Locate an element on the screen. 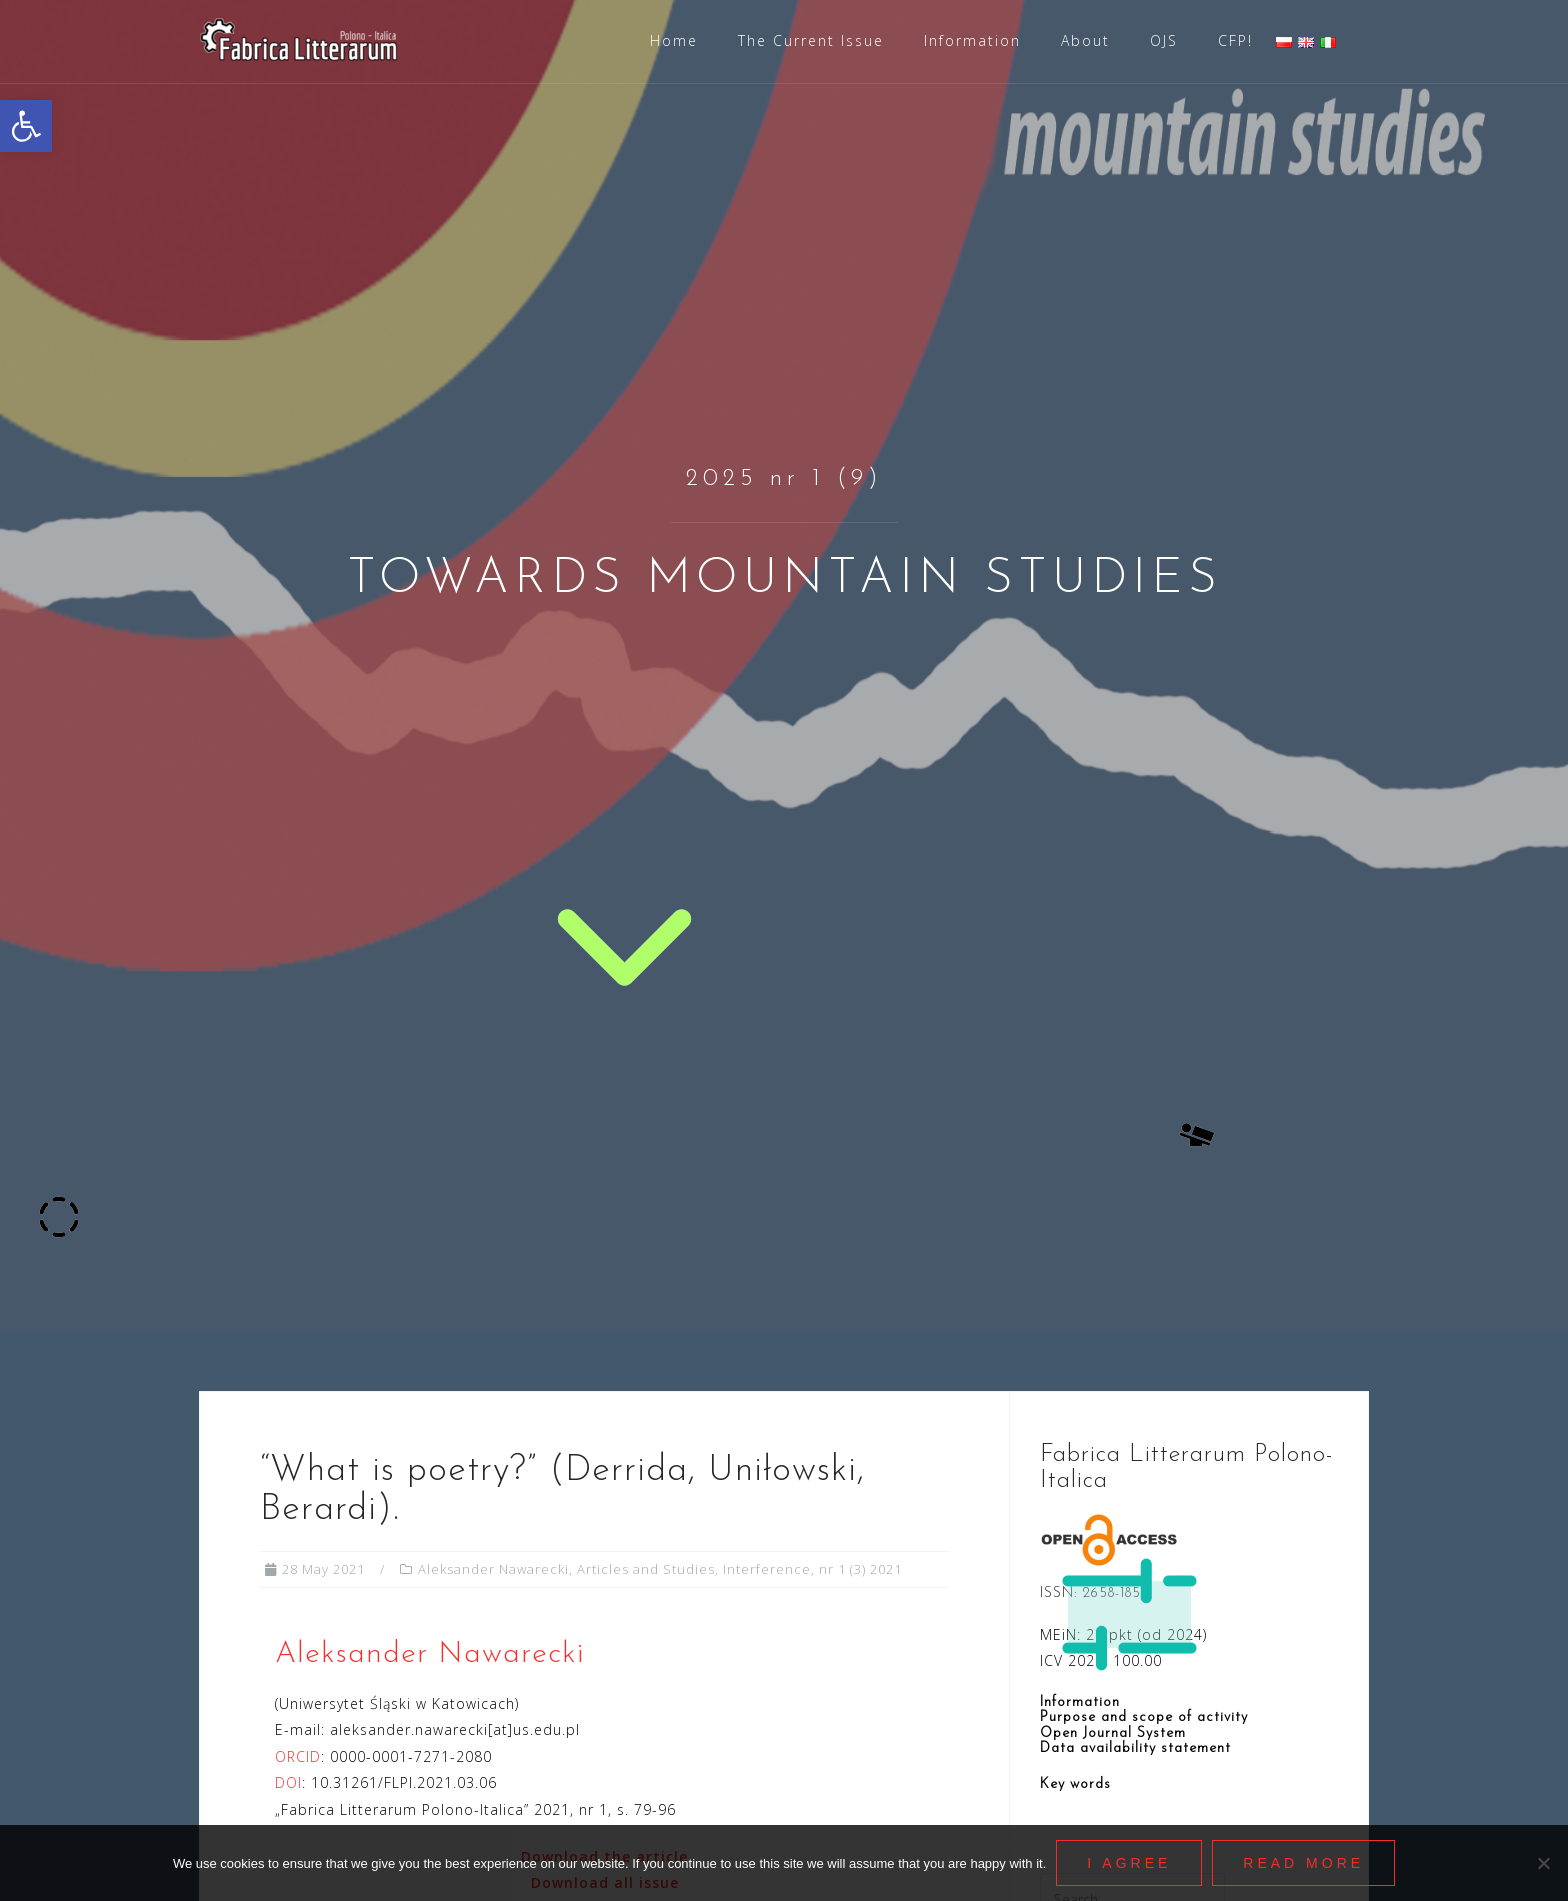  adjust settings or preferences is located at coordinates (1129, 1614).